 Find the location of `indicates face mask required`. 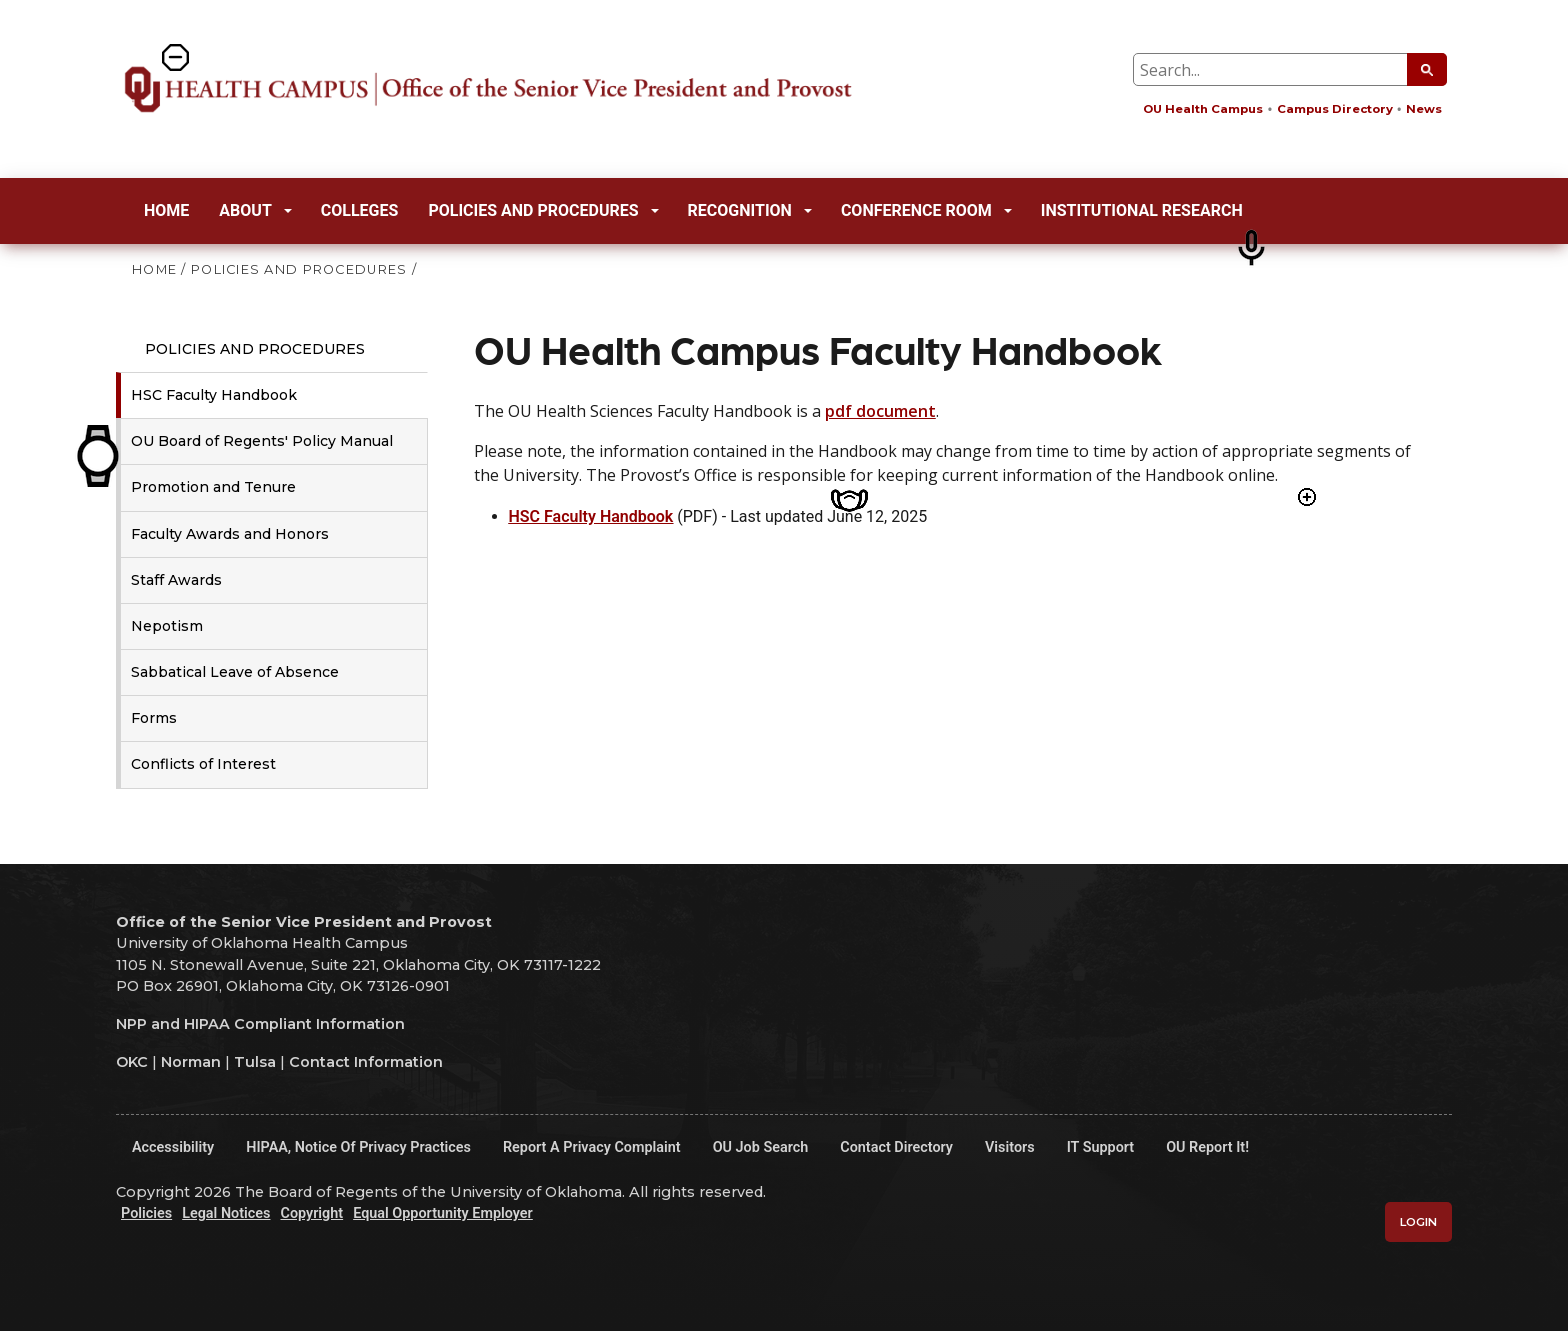

indicates face mask required is located at coordinates (849, 500).